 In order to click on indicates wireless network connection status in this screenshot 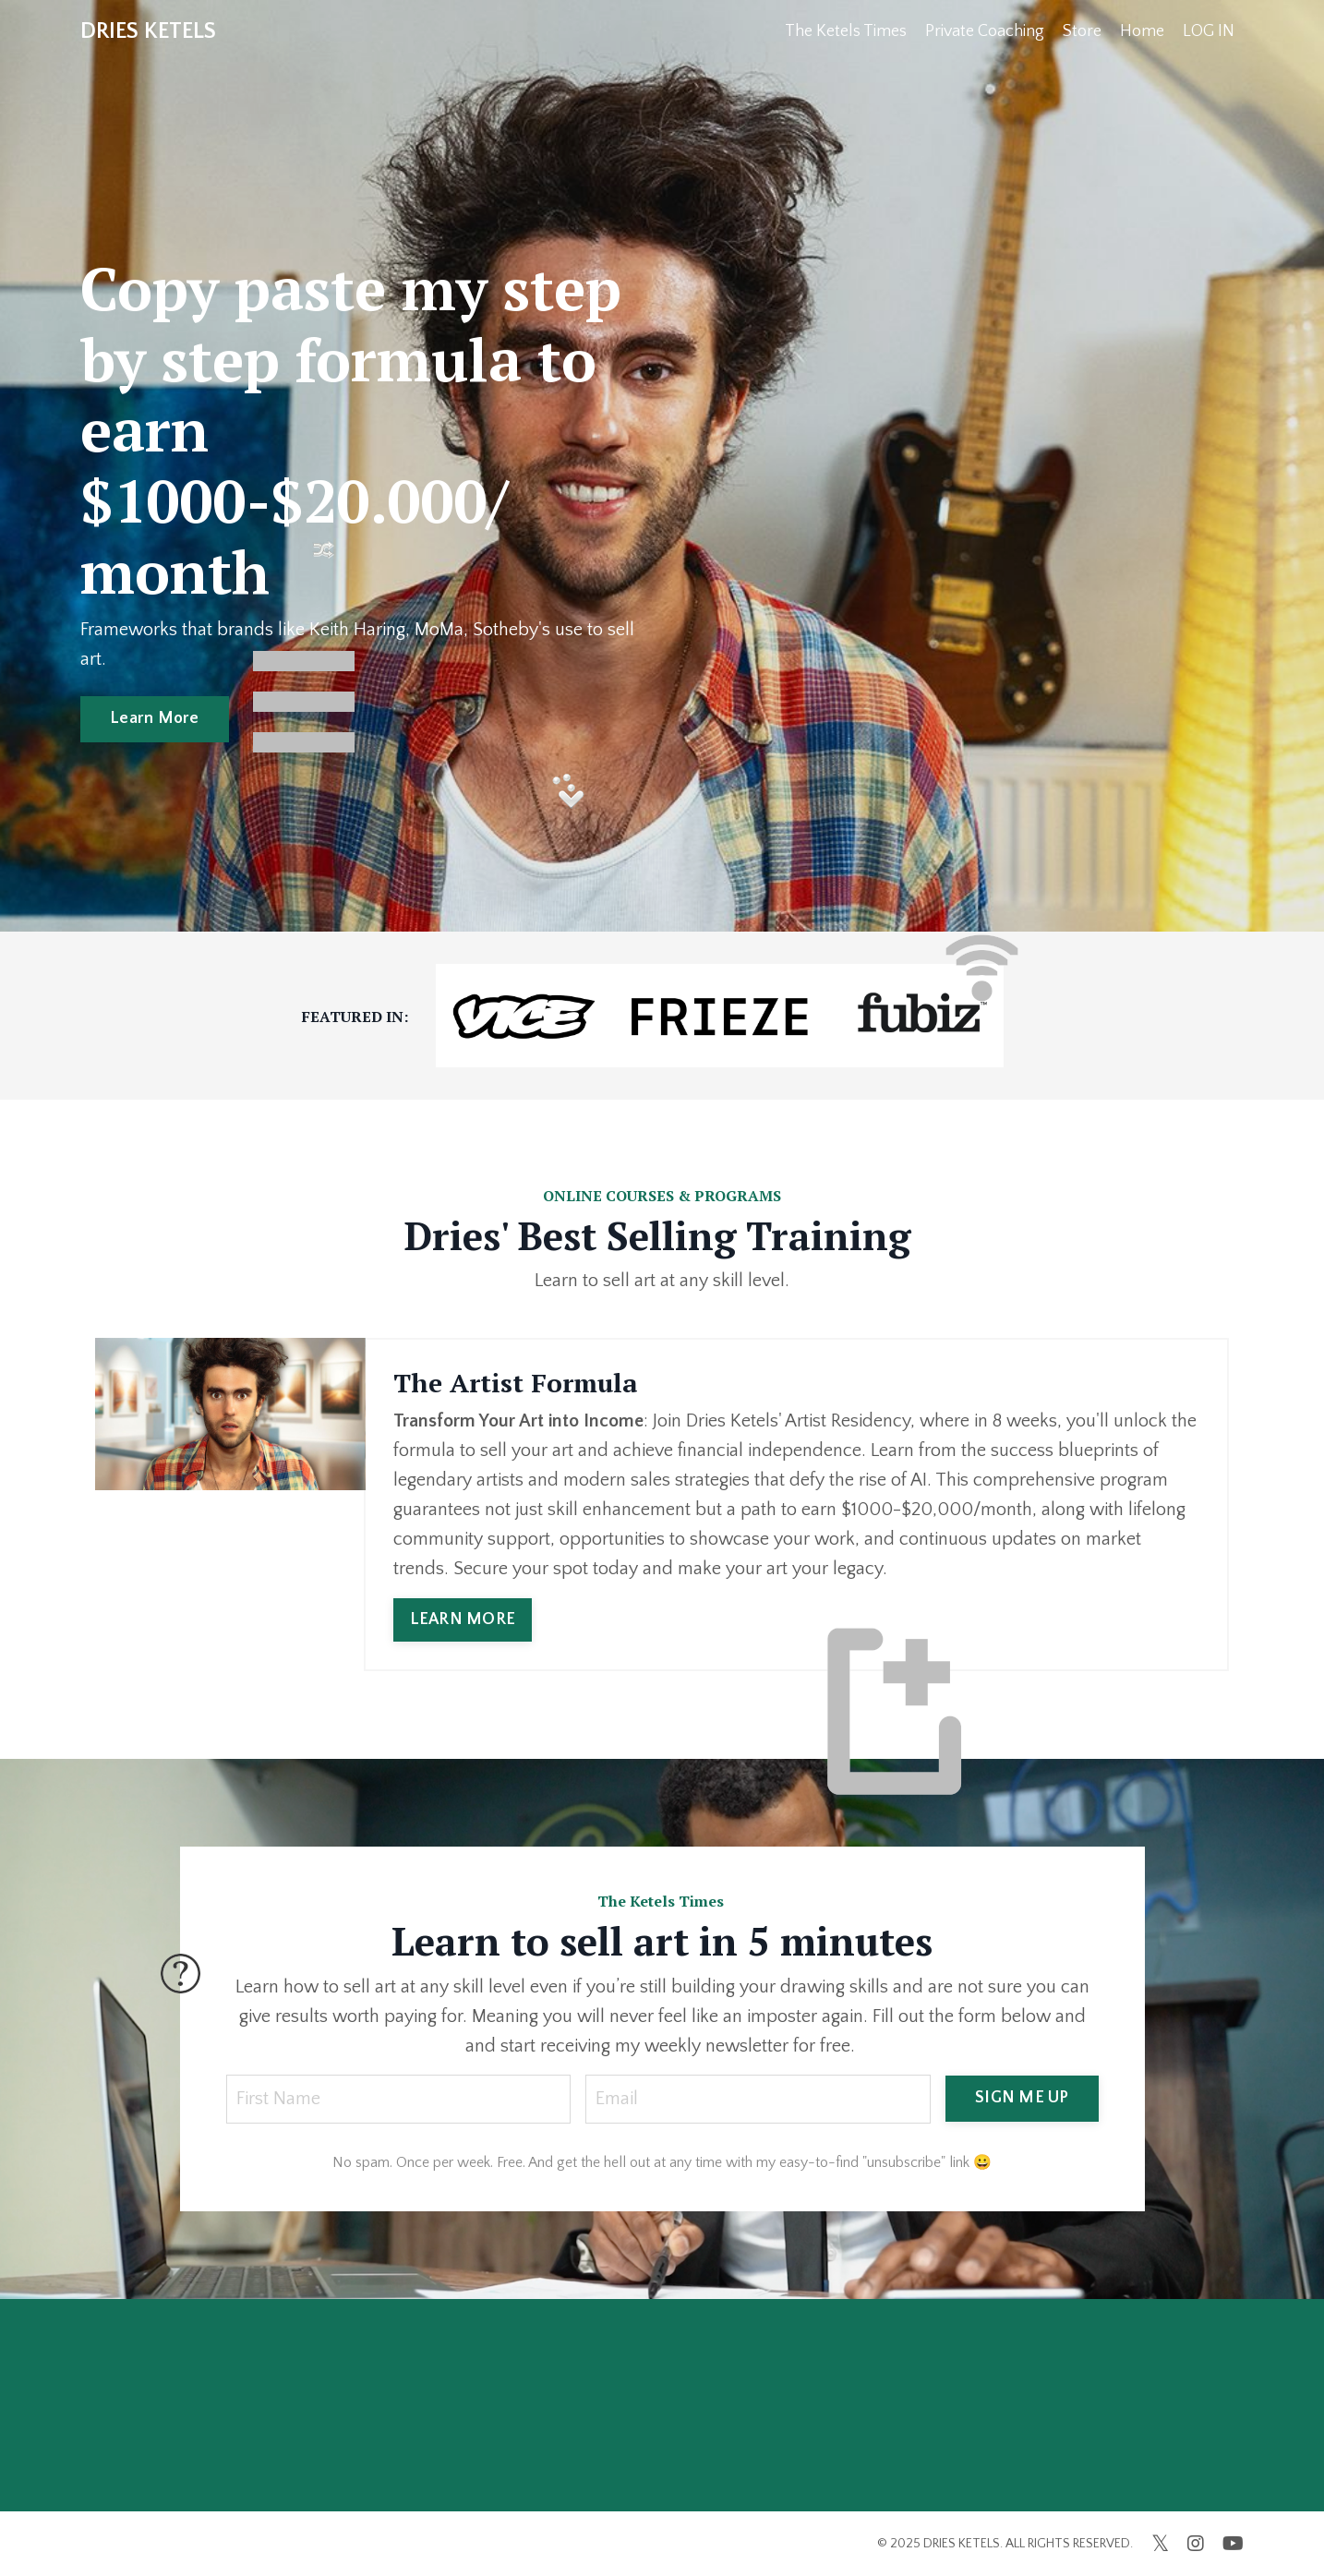, I will do `click(981, 965)`.